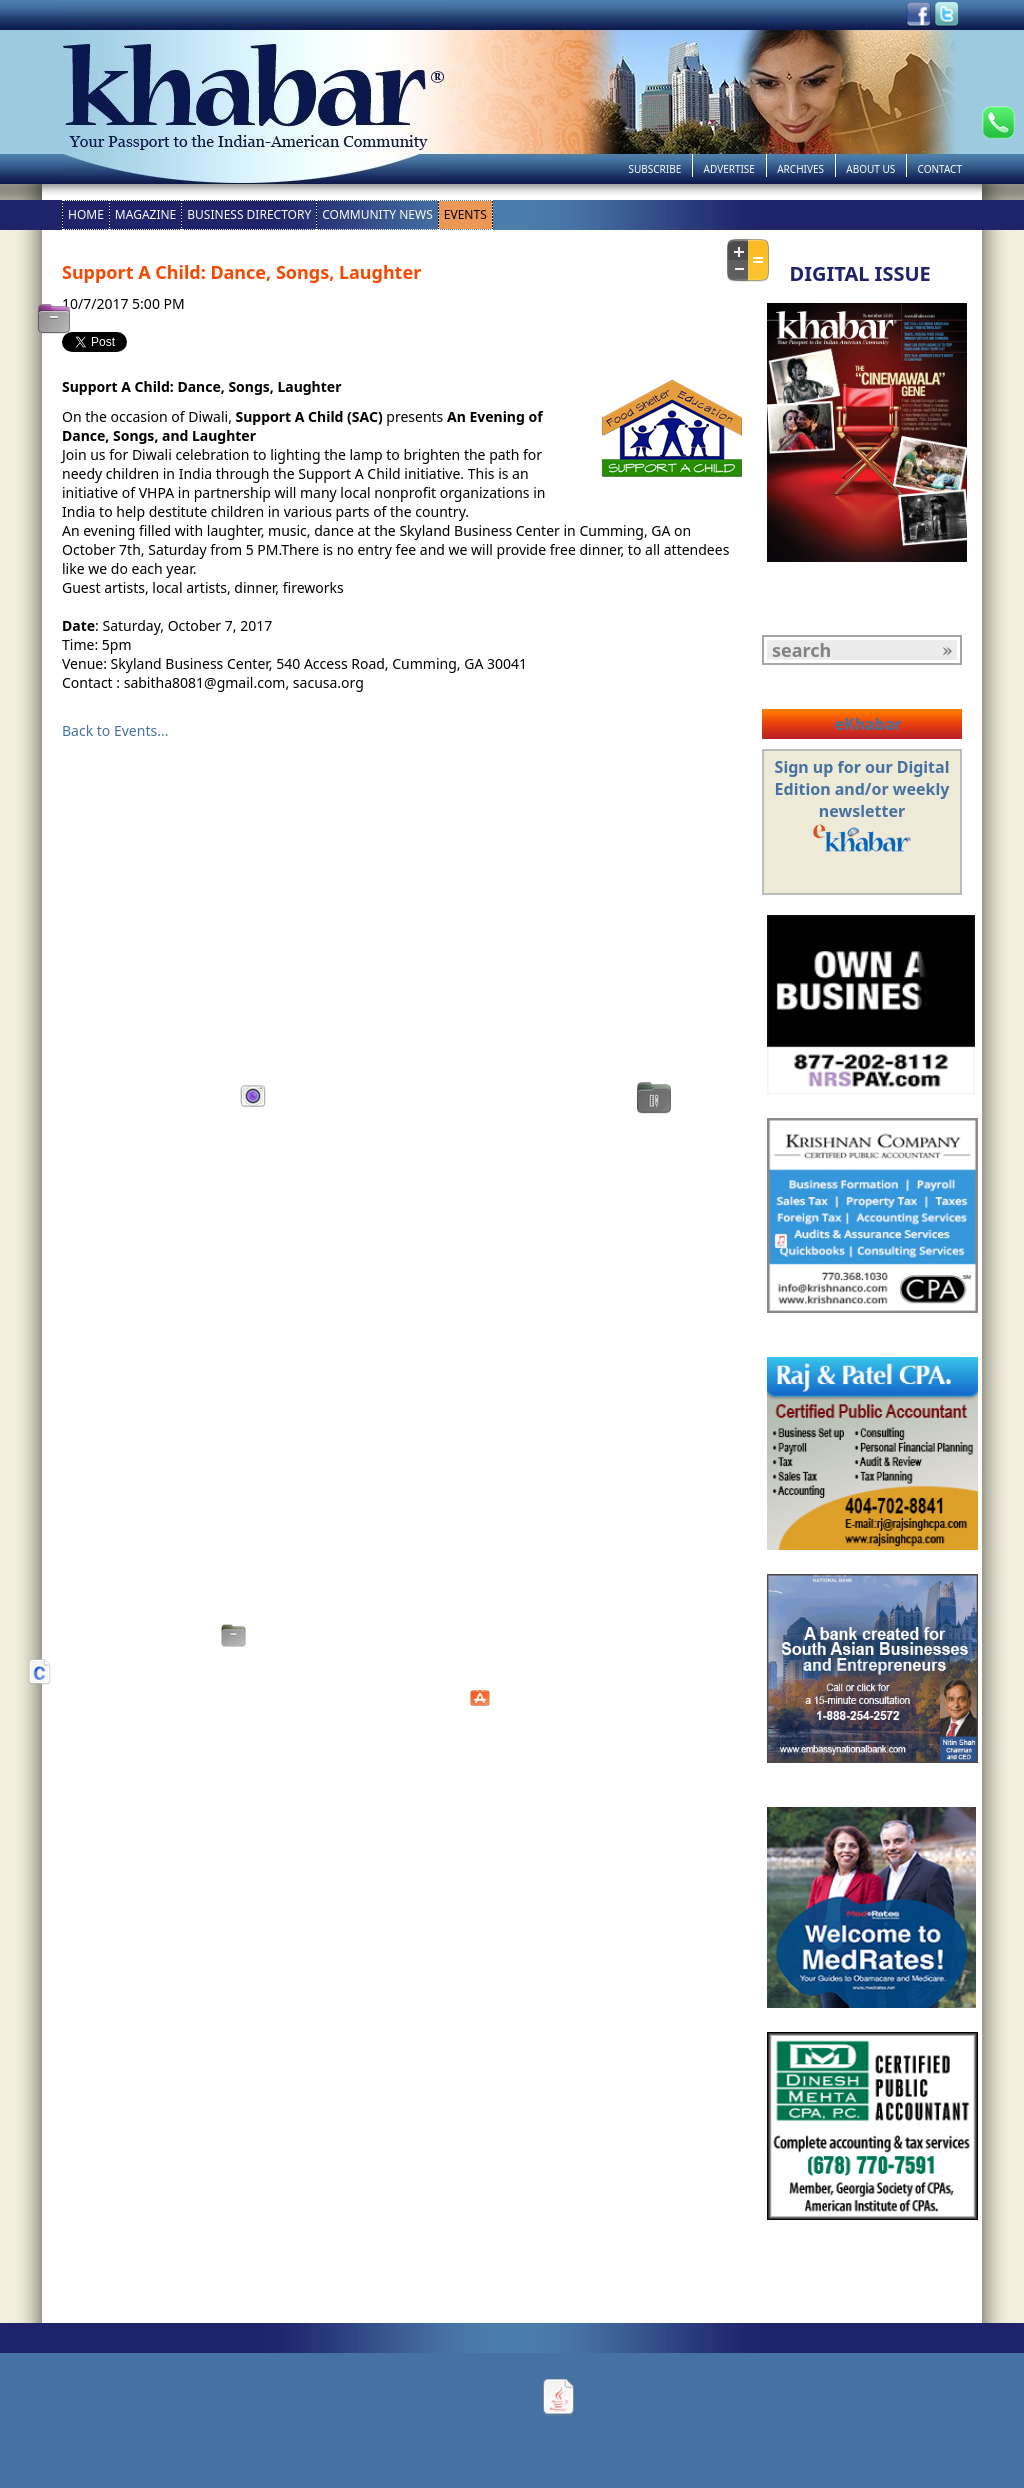 The width and height of the screenshot is (1024, 2488). I want to click on open the phone app to make a call, so click(998, 122).